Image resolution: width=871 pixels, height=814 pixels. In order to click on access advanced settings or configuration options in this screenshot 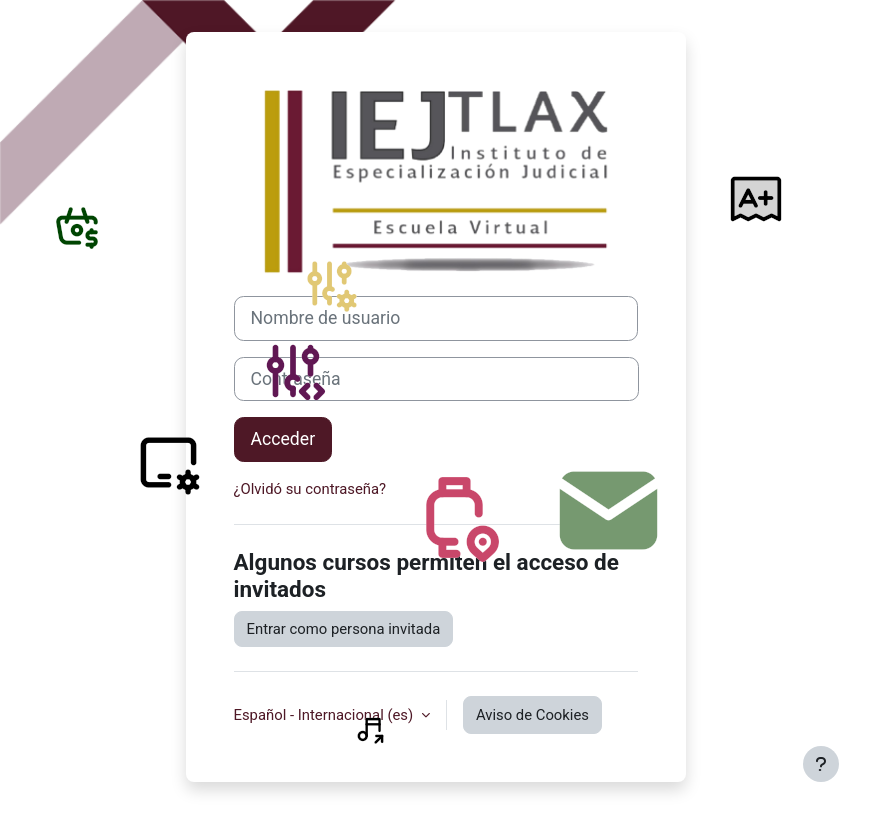, I will do `click(329, 283)`.